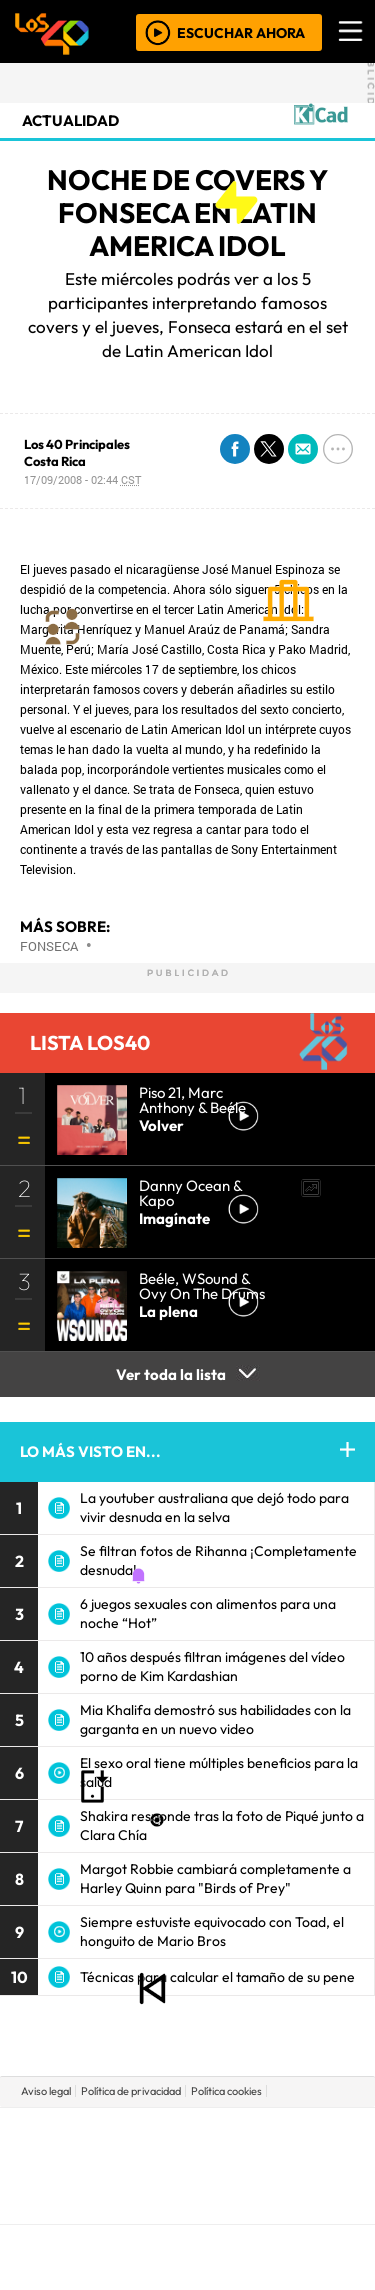 The image size is (375, 2290). I want to click on supabase logo, so click(236, 202).